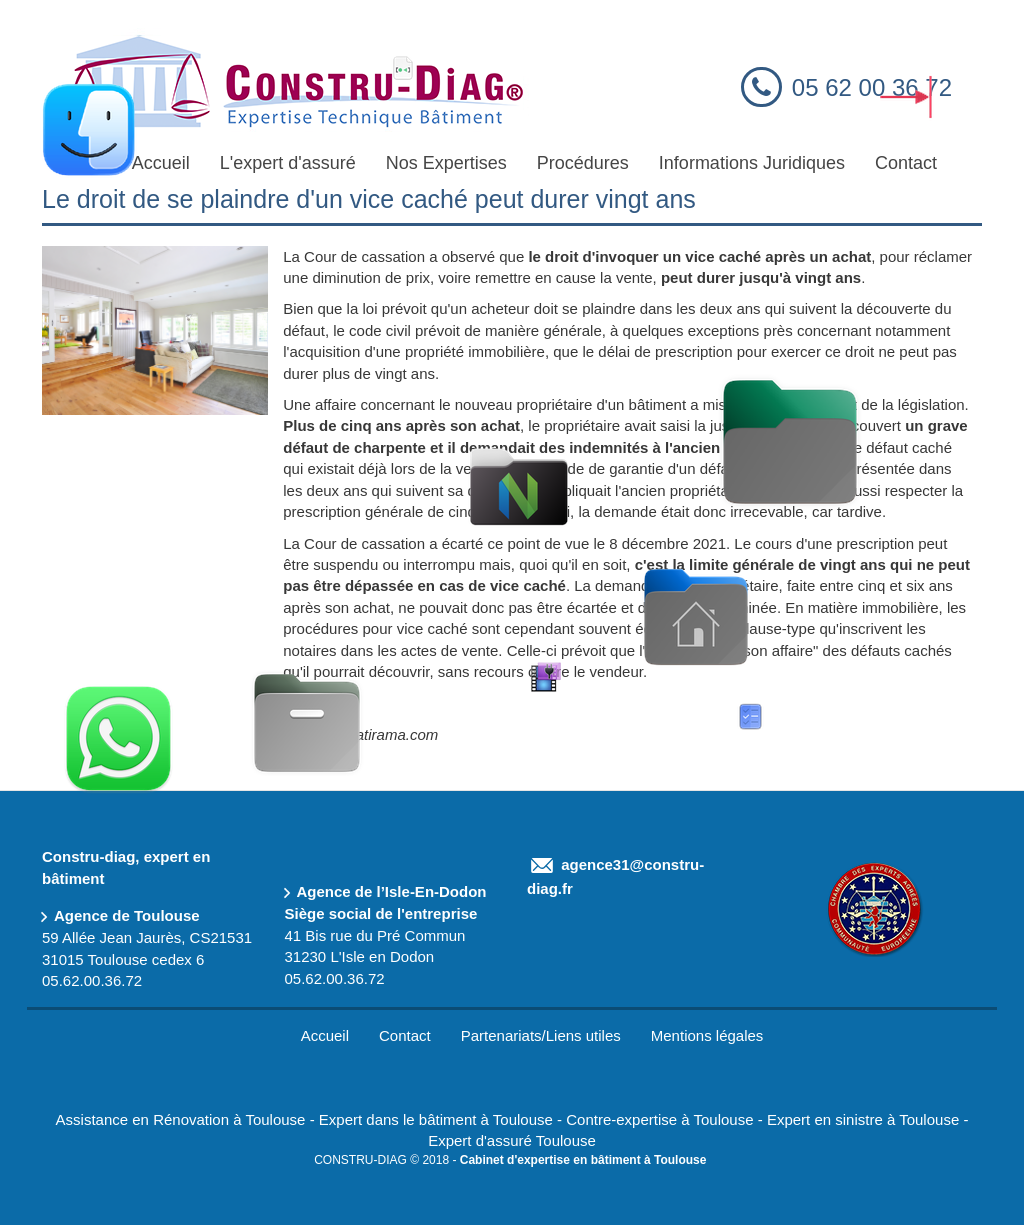 The height and width of the screenshot is (1225, 1024). What do you see at coordinates (790, 442) in the screenshot?
I see `open folder containing files` at bounding box center [790, 442].